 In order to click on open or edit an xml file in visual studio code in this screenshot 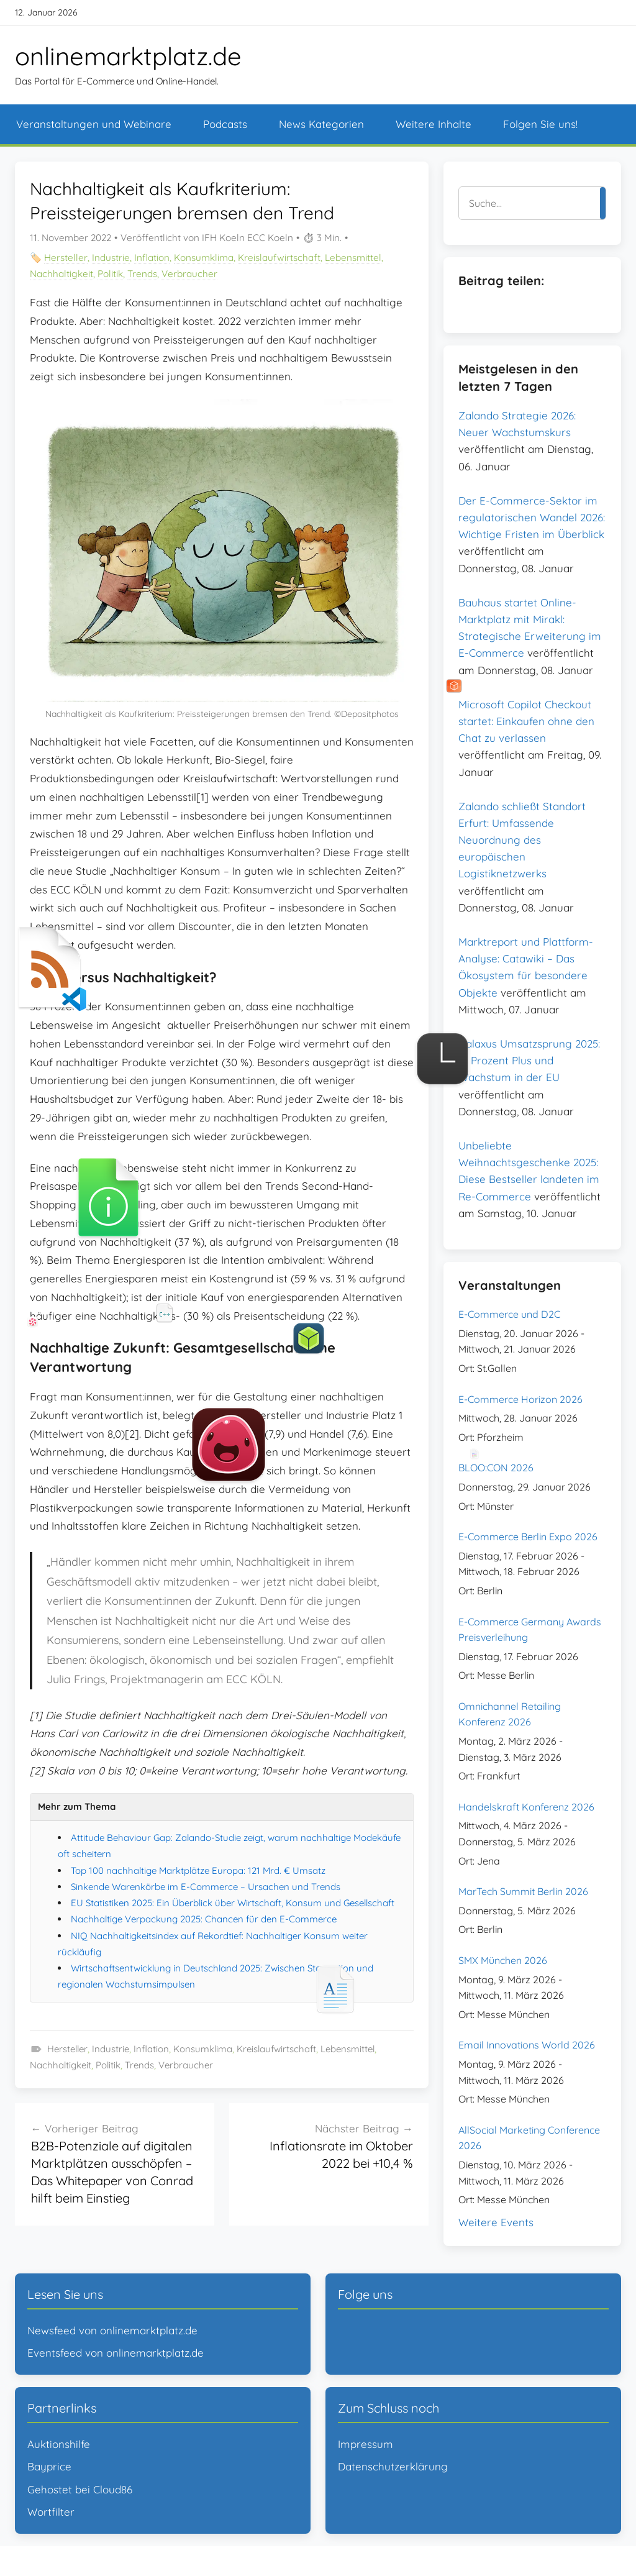, I will do `click(50, 969)`.